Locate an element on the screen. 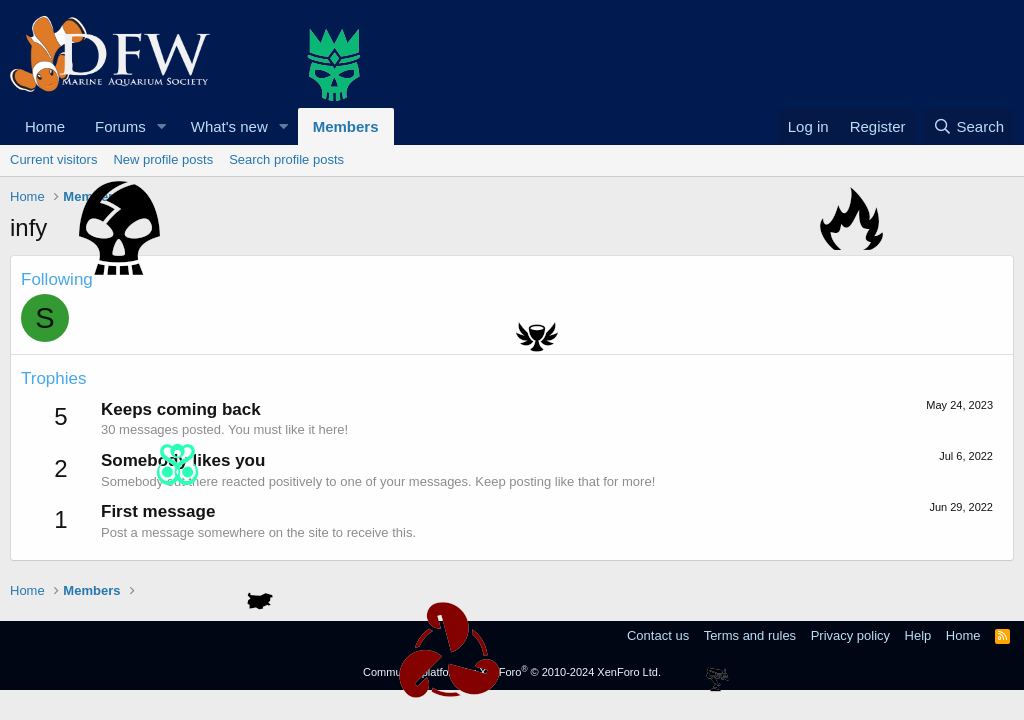 The width and height of the screenshot is (1024, 720). indicates trending or popular content is located at coordinates (851, 218).